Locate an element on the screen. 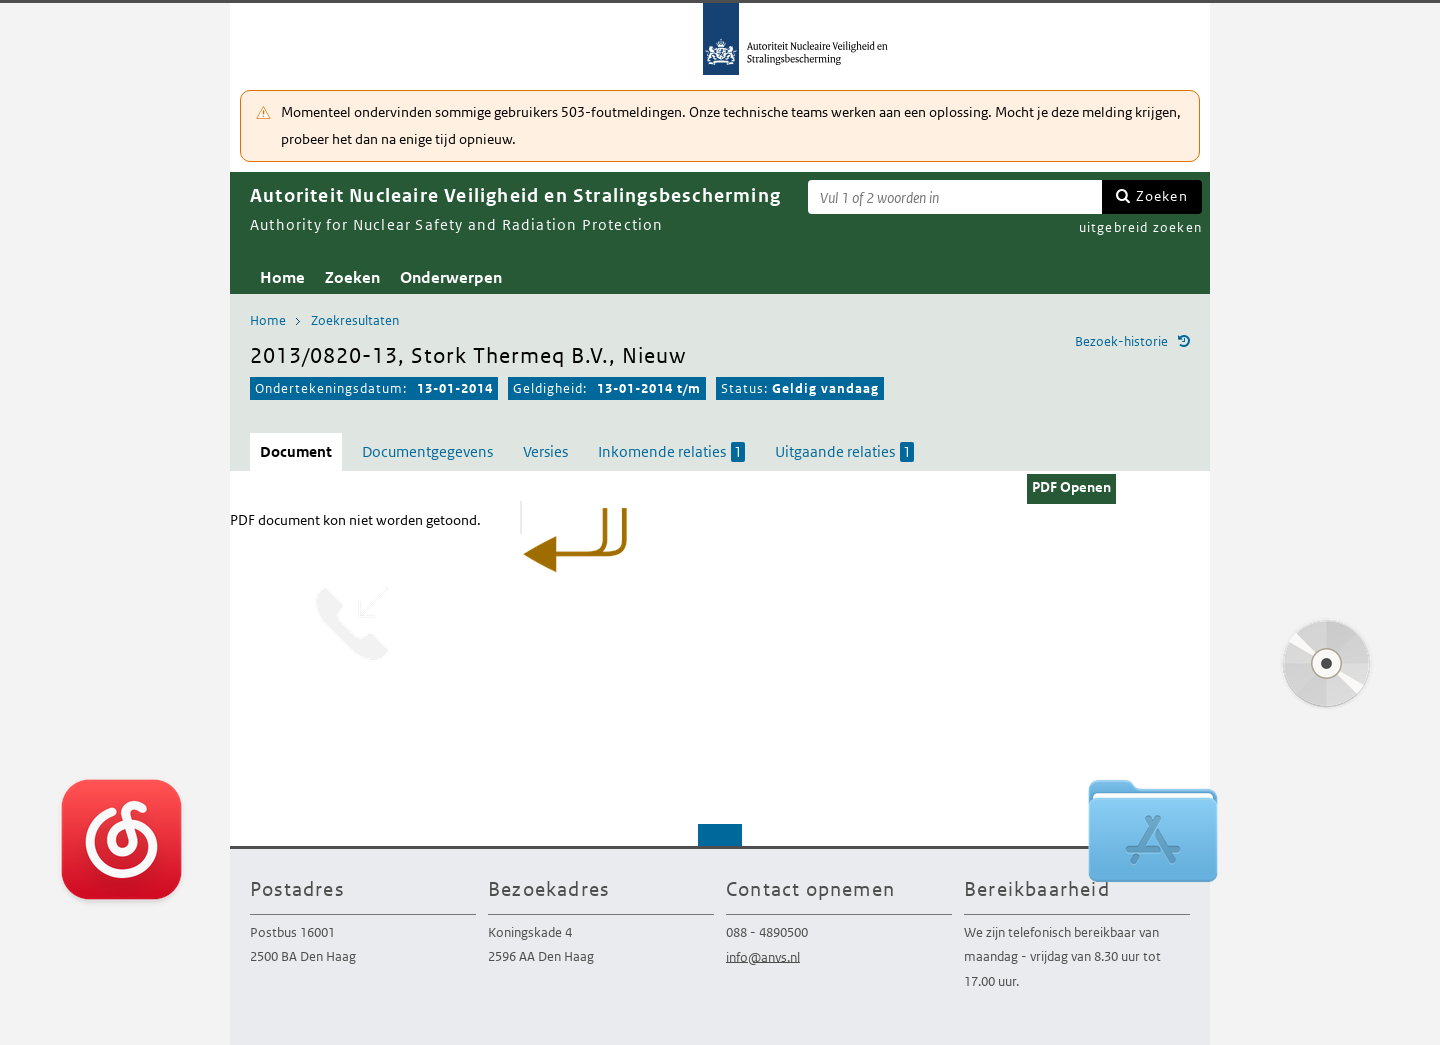  open netease cloud music app is located at coordinates (121, 839).